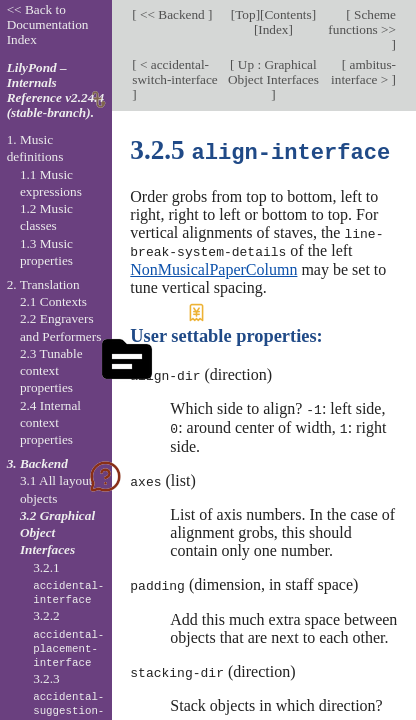  What do you see at coordinates (127, 359) in the screenshot?
I see `access source files or documents` at bounding box center [127, 359].